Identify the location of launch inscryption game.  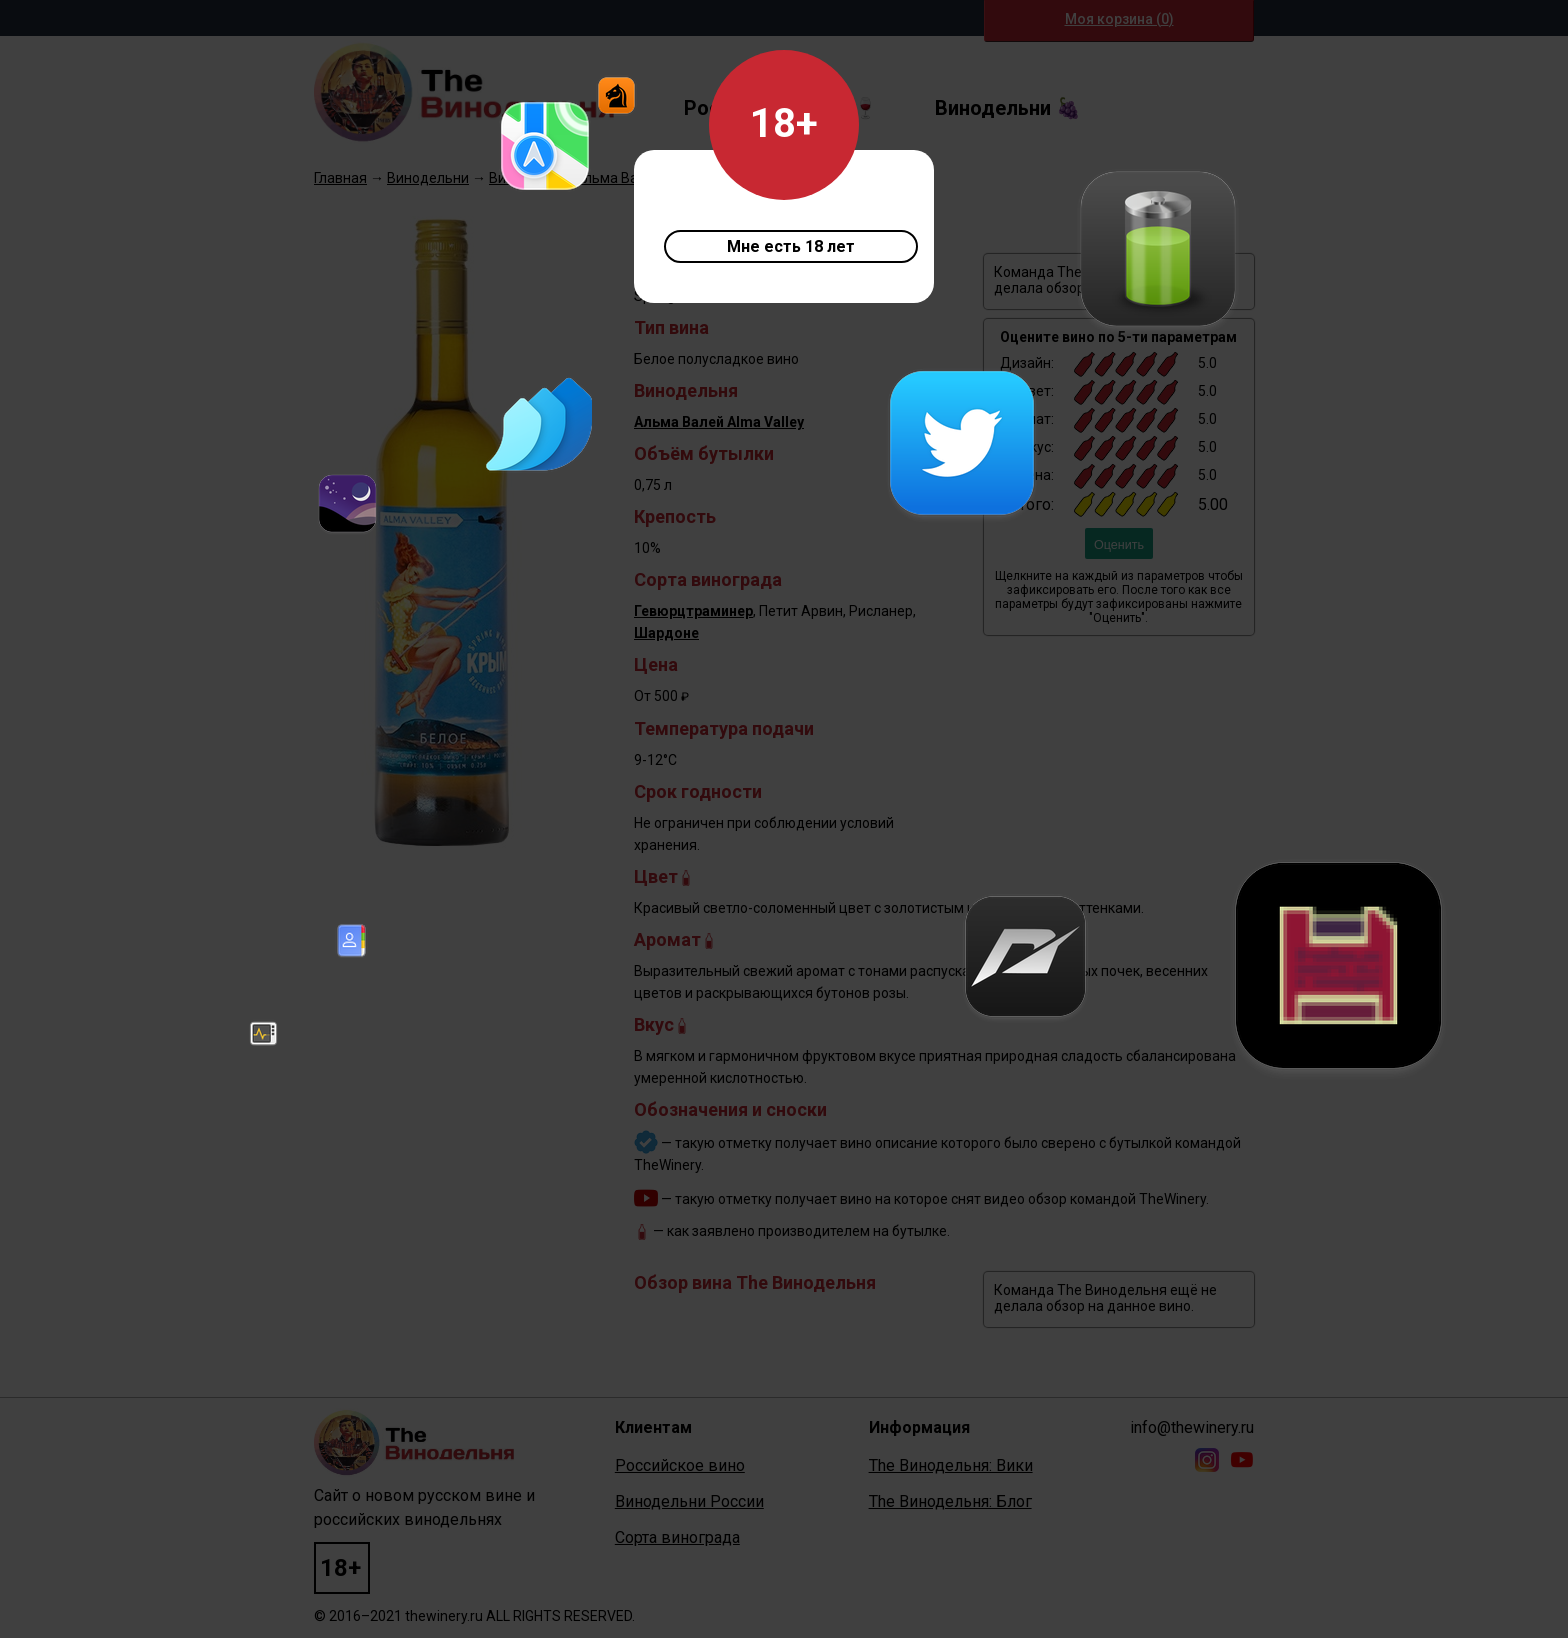
(1338, 965).